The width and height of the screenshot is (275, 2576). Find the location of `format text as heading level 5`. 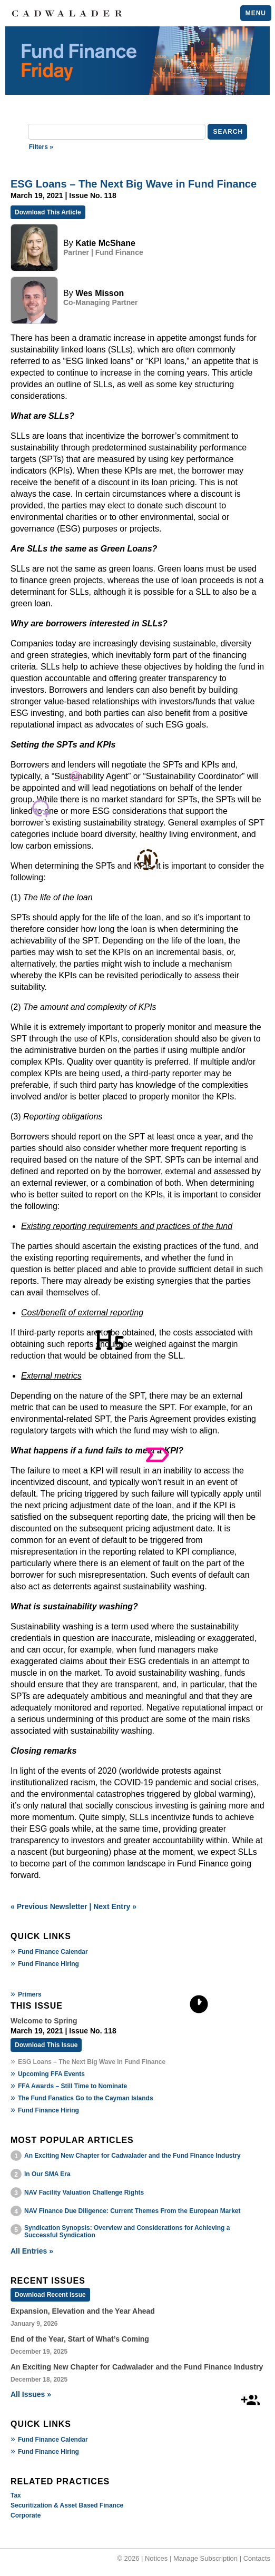

format text as heading level 5 is located at coordinates (110, 1340).